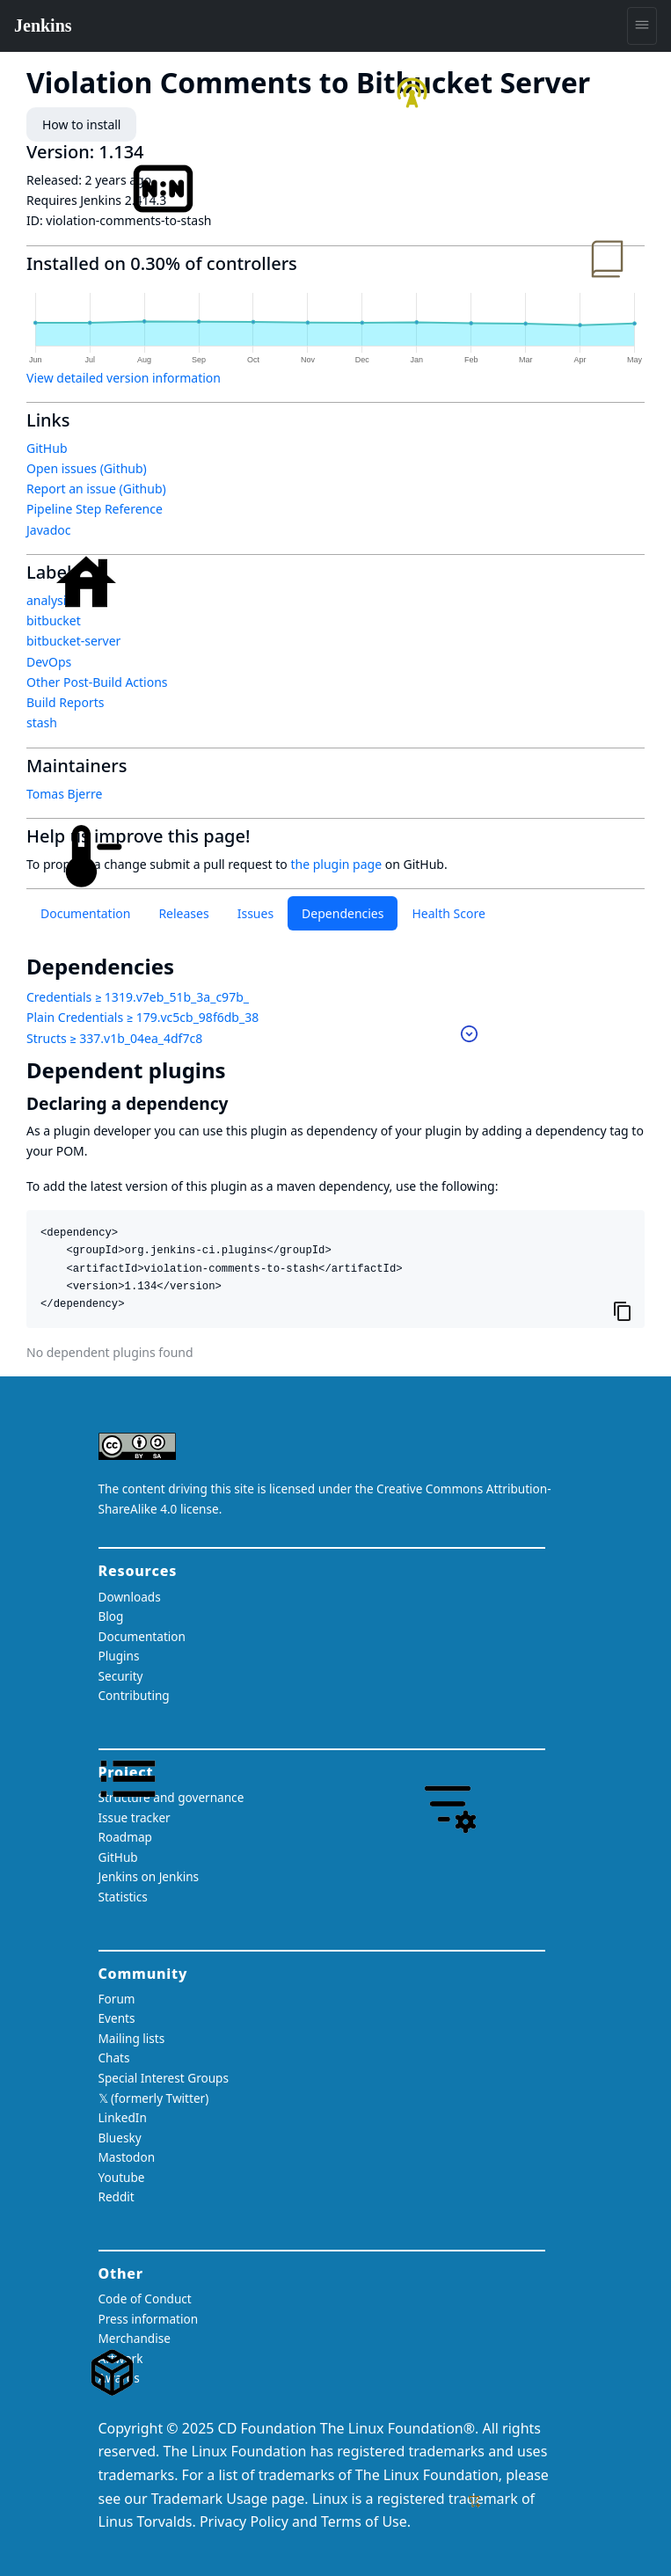 The width and height of the screenshot is (671, 2576). I want to click on add a new filter, so click(474, 2501).